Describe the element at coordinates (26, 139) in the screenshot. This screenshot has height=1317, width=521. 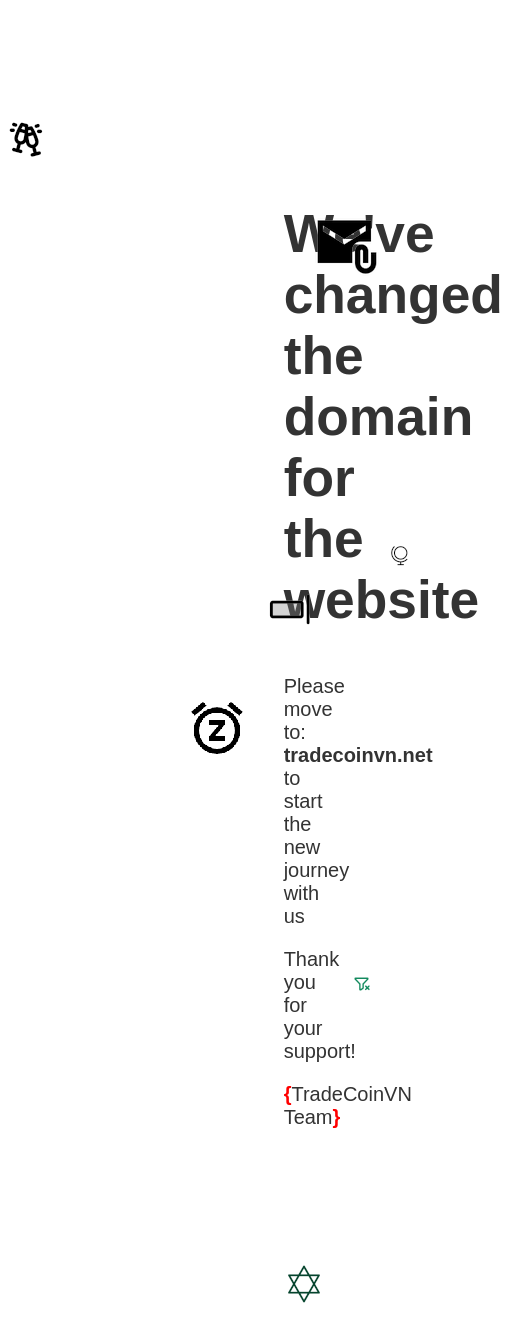
I see `celebrate a milestone or achievement` at that location.